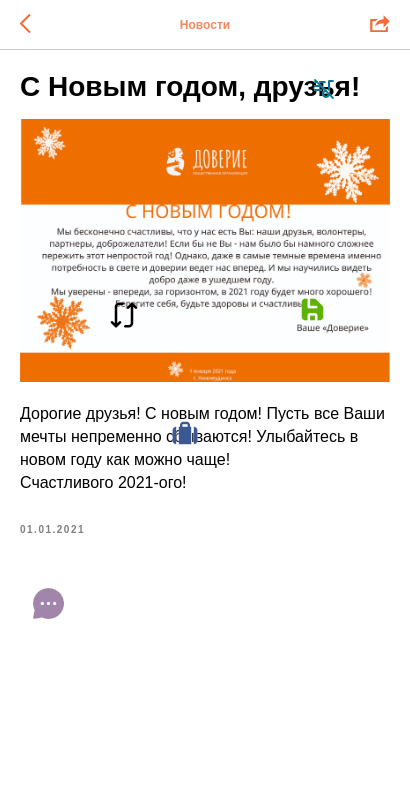 Image resolution: width=410 pixels, height=790 pixels. I want to click on open messaging or chat, so click(48, 603).